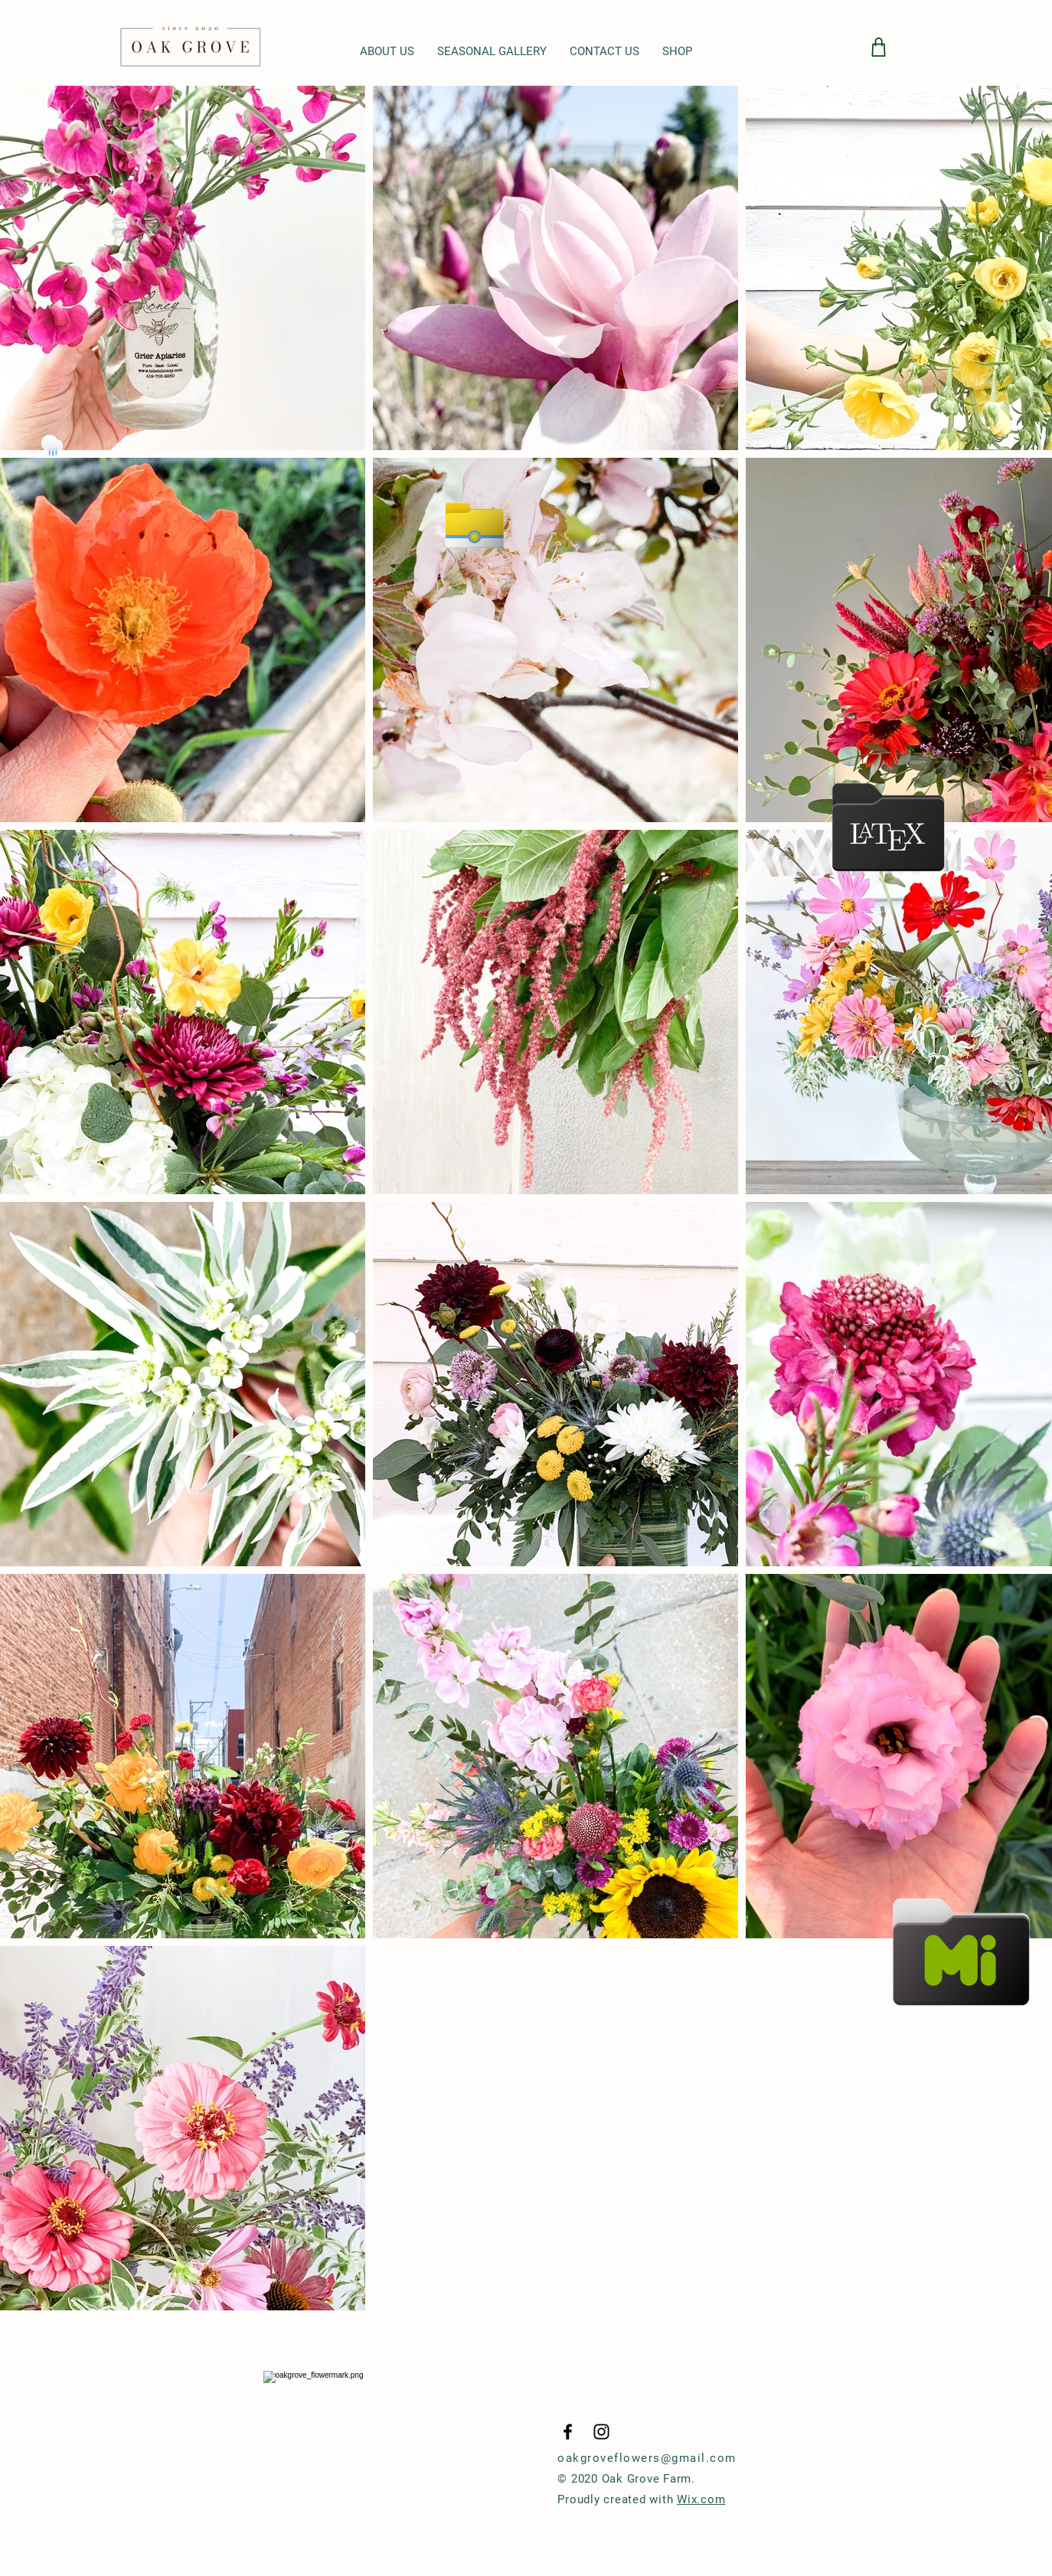 The width and height of the screenshot is (1052, 2576). What do you see at coordinates (960, 1955) in the screenshot?
I see `open misskey files folder` at bounding box center [960, 1955].